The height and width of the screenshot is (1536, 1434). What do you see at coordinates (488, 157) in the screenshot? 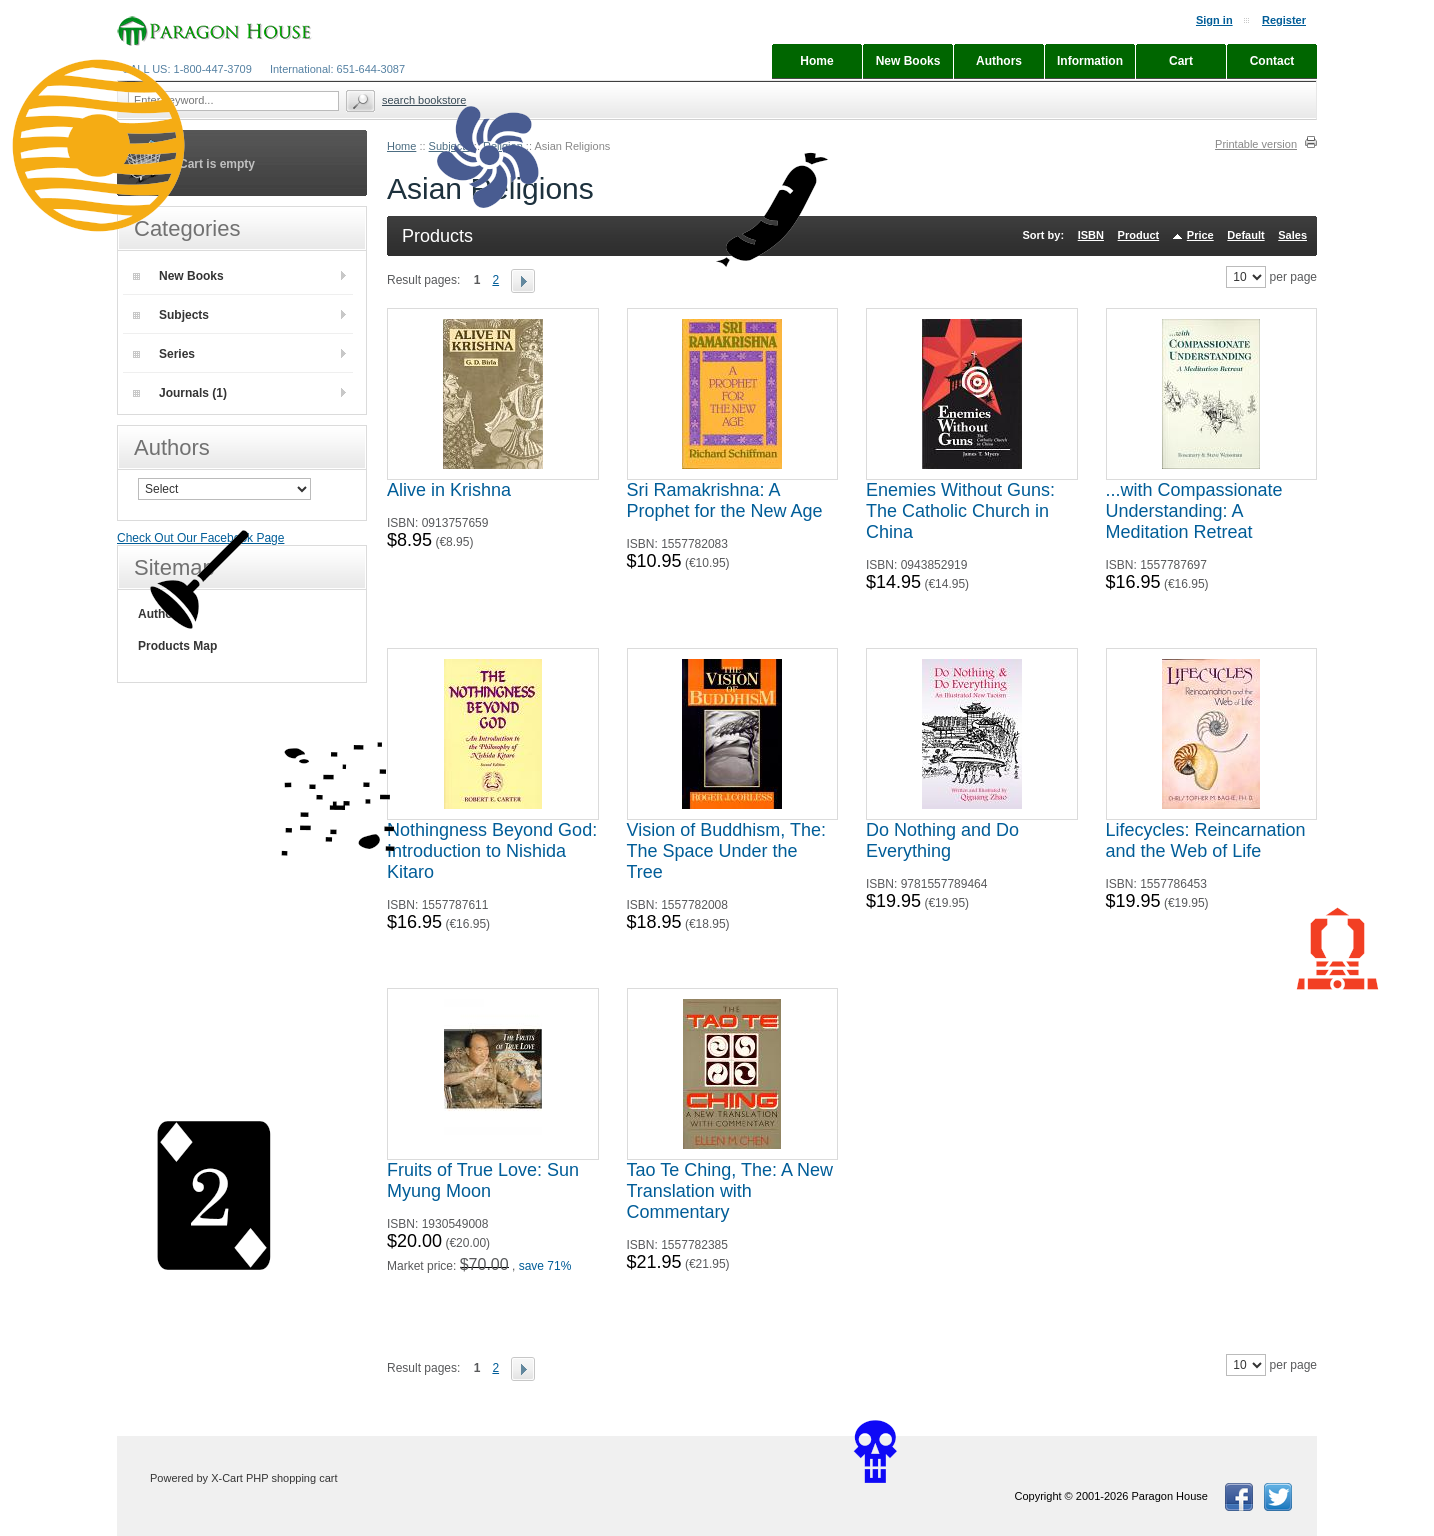
I see `decorative floral element or embellishment` at bounding box center [488, 157].